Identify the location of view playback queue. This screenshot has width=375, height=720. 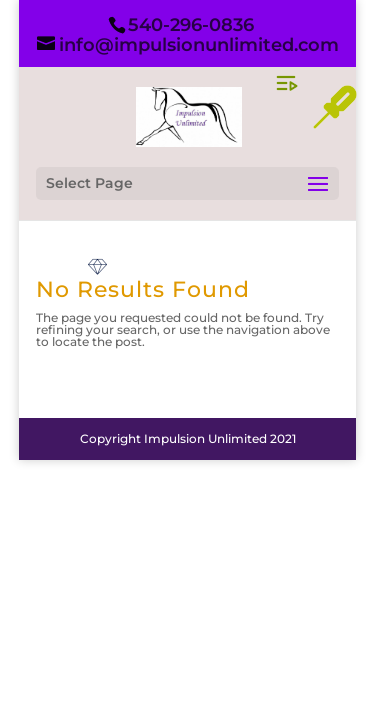
(286, 83).